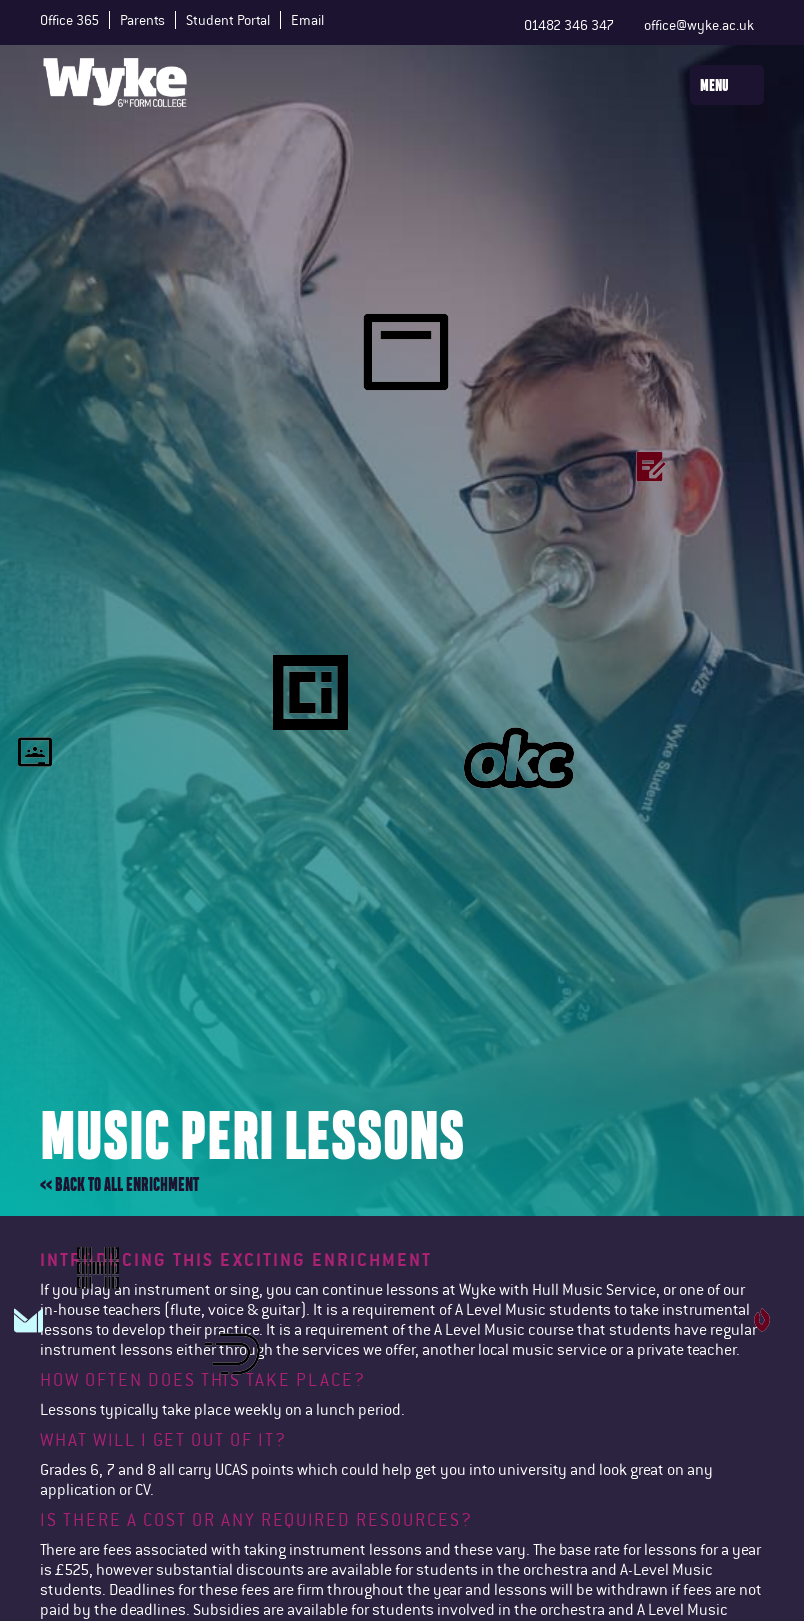  I want to click on firewalla network security app, so click(762, 1320).